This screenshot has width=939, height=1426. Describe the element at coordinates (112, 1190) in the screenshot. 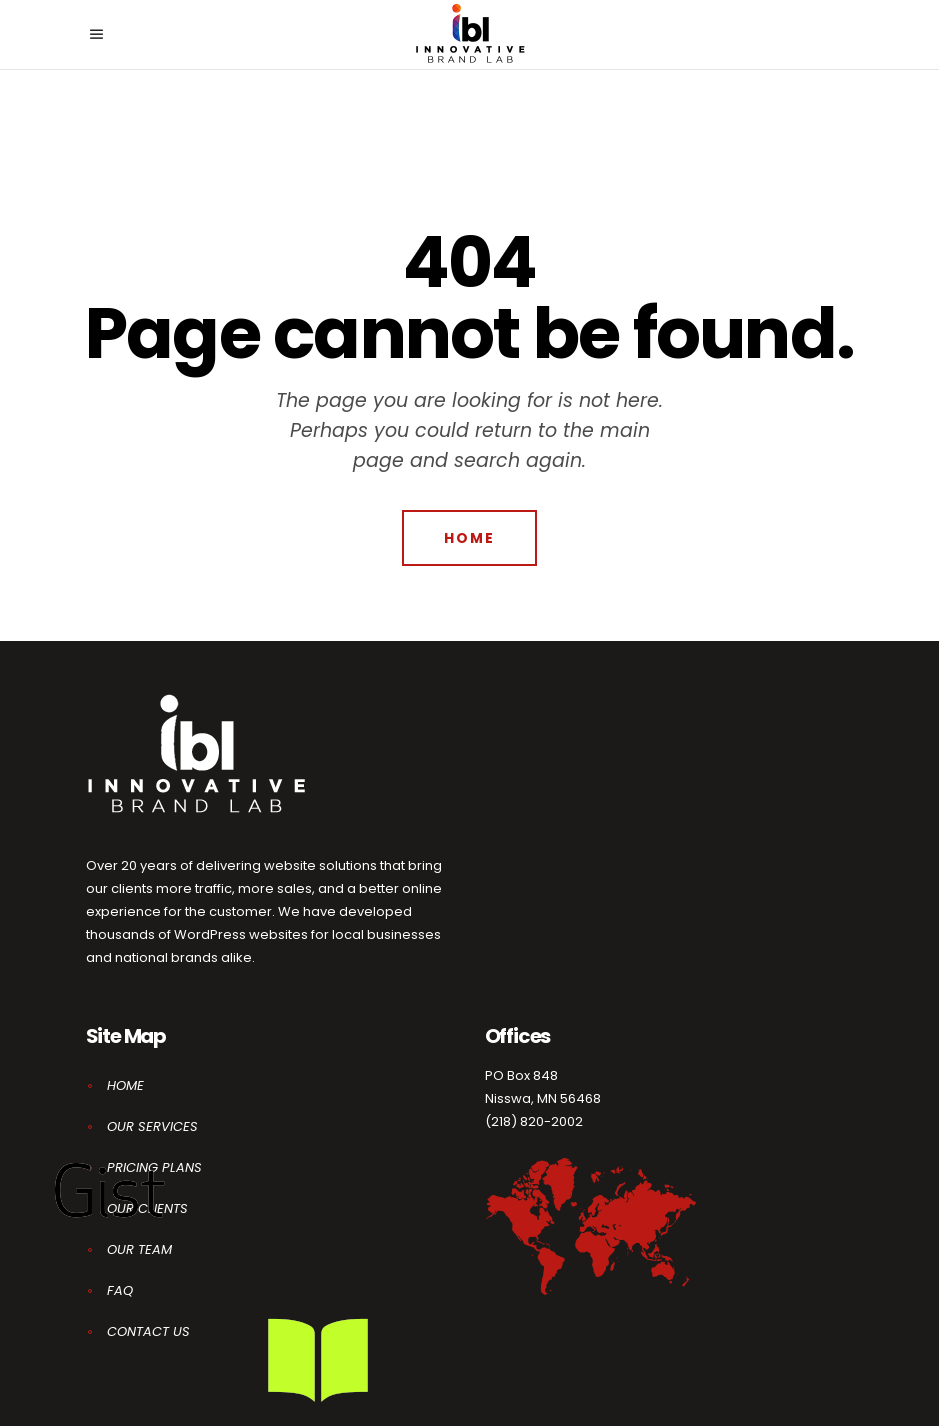

I see `navigate to GitHub Gist service` at that location.